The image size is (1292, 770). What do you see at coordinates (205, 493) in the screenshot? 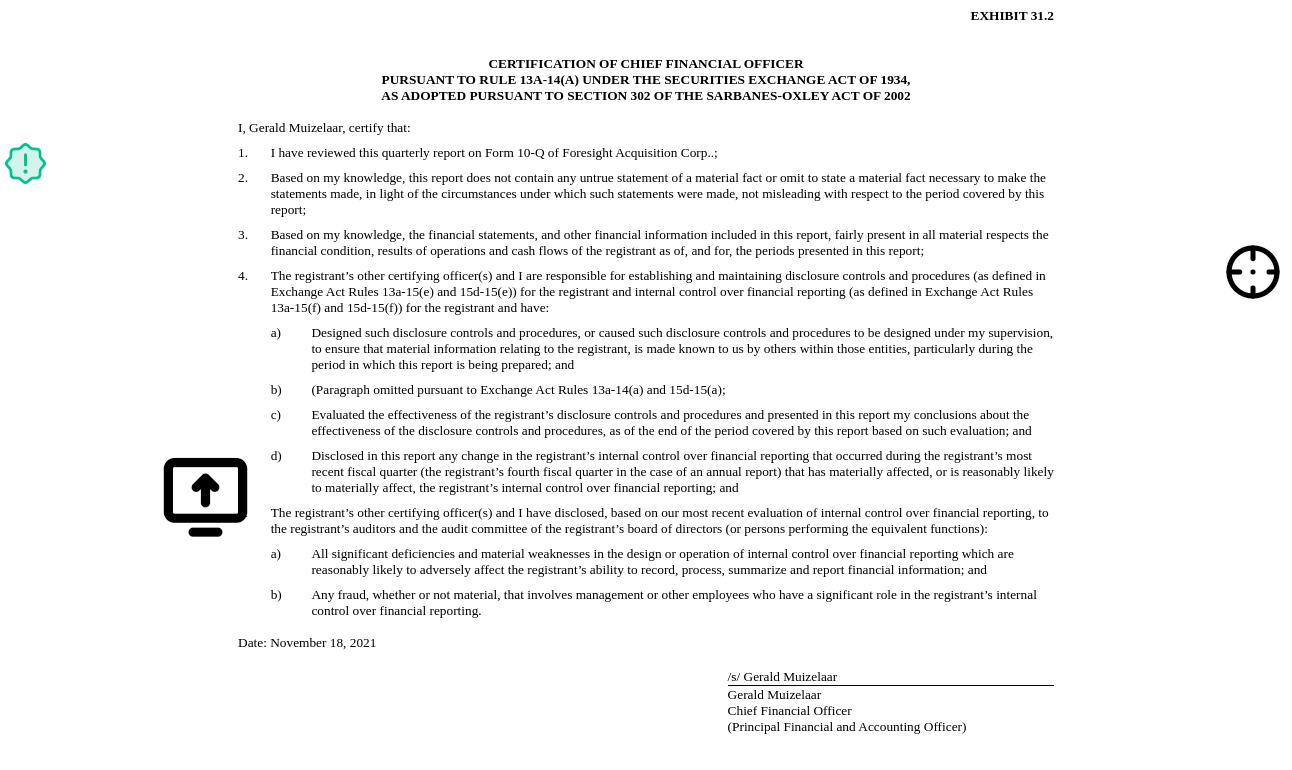
I see `upload file to display or screen` at bounding box center [205, 493].